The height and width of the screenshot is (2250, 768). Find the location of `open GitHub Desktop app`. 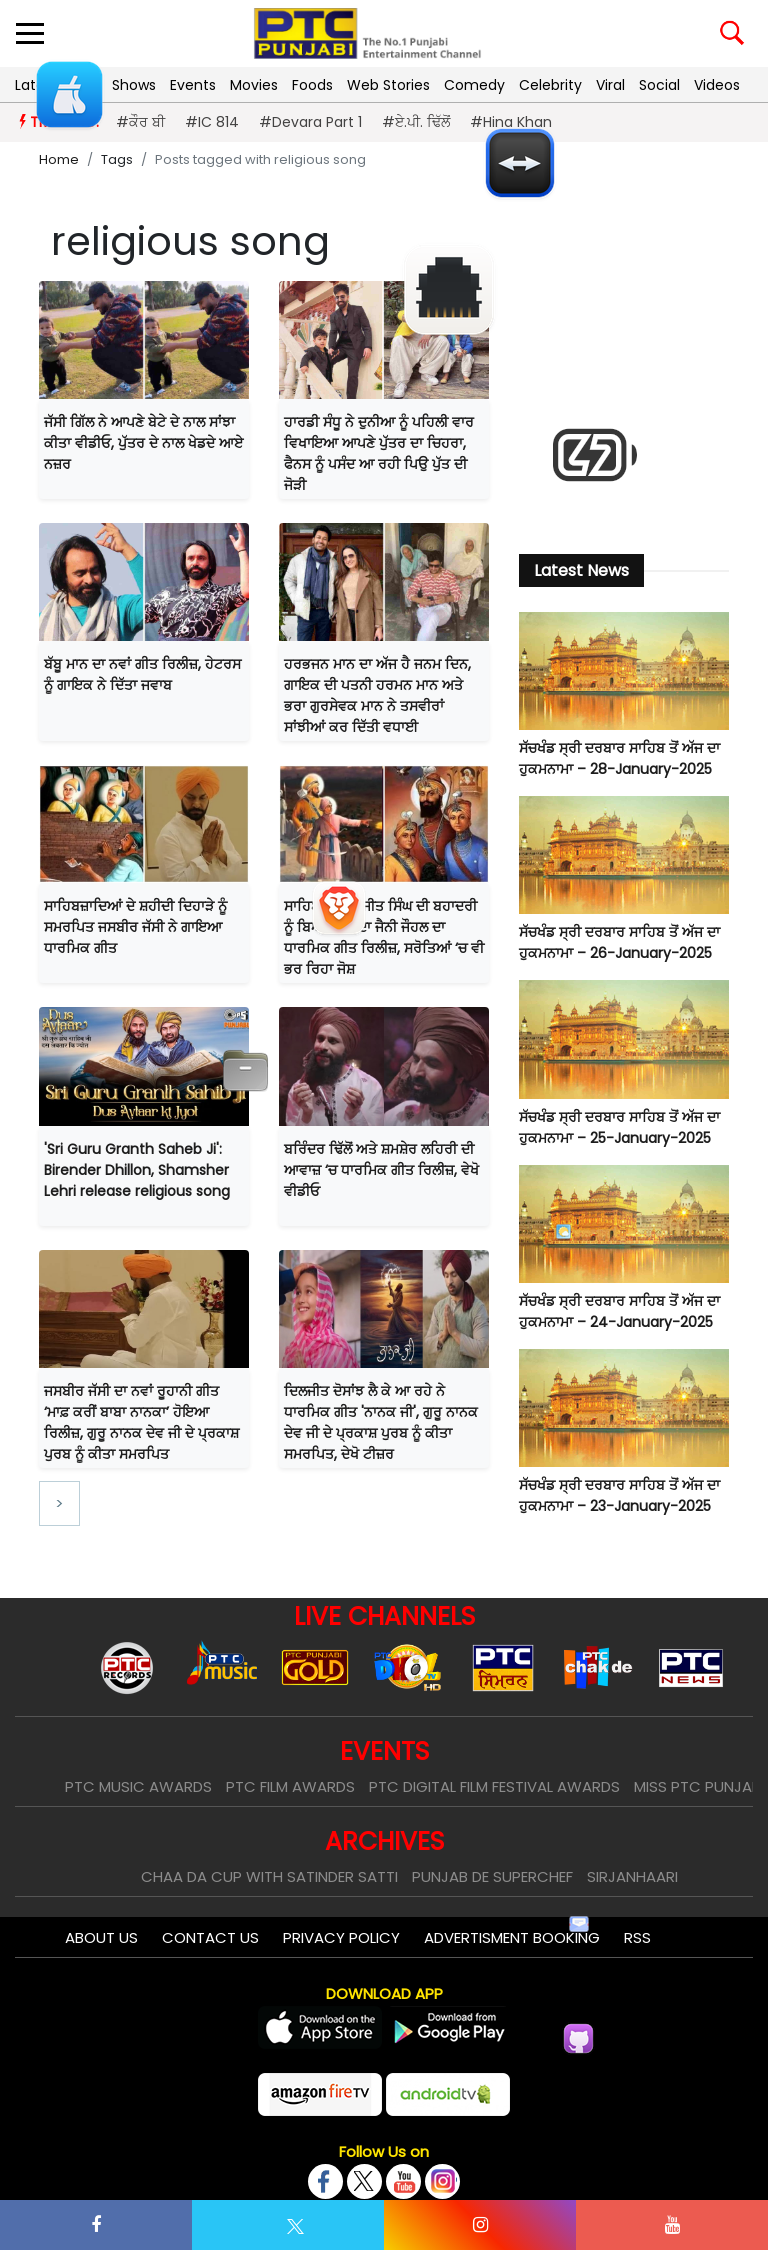

open GitHub Desktop app is located at coordinates (578, 2038).